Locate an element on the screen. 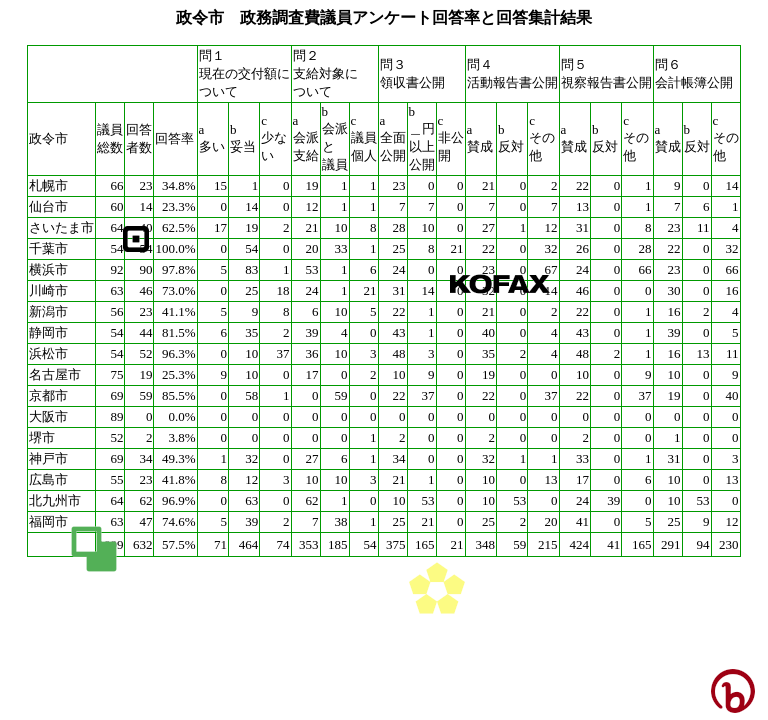 This screenshot has width=768, height=720. rootssage app or service logo is located at coordinates (437, 588).